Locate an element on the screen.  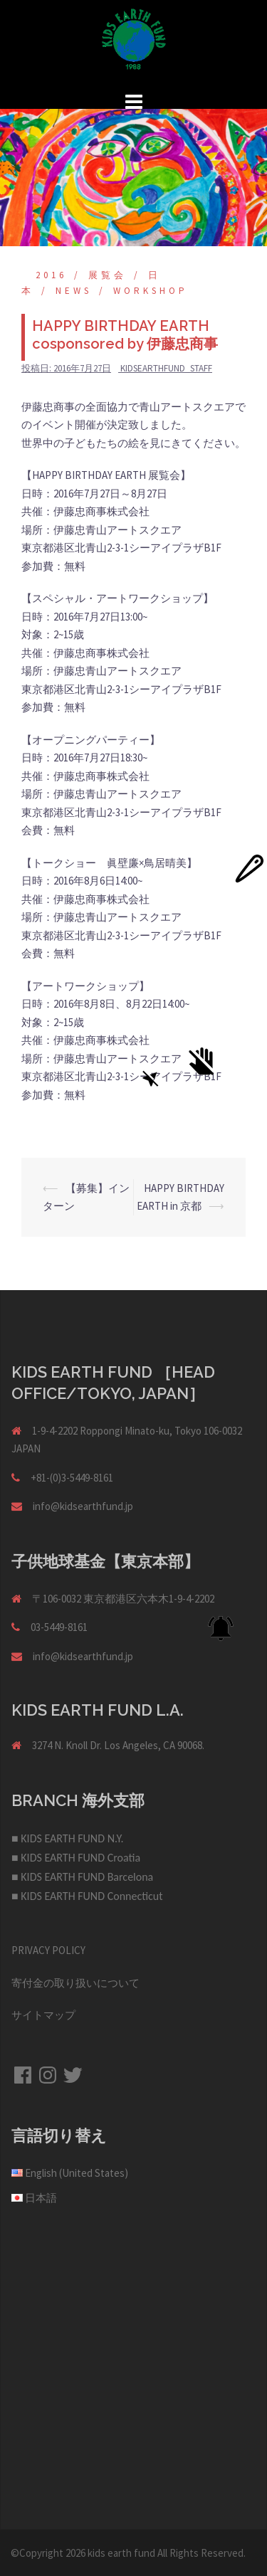
indicates active or incoming notifications is located at coordinates (221, 1628).